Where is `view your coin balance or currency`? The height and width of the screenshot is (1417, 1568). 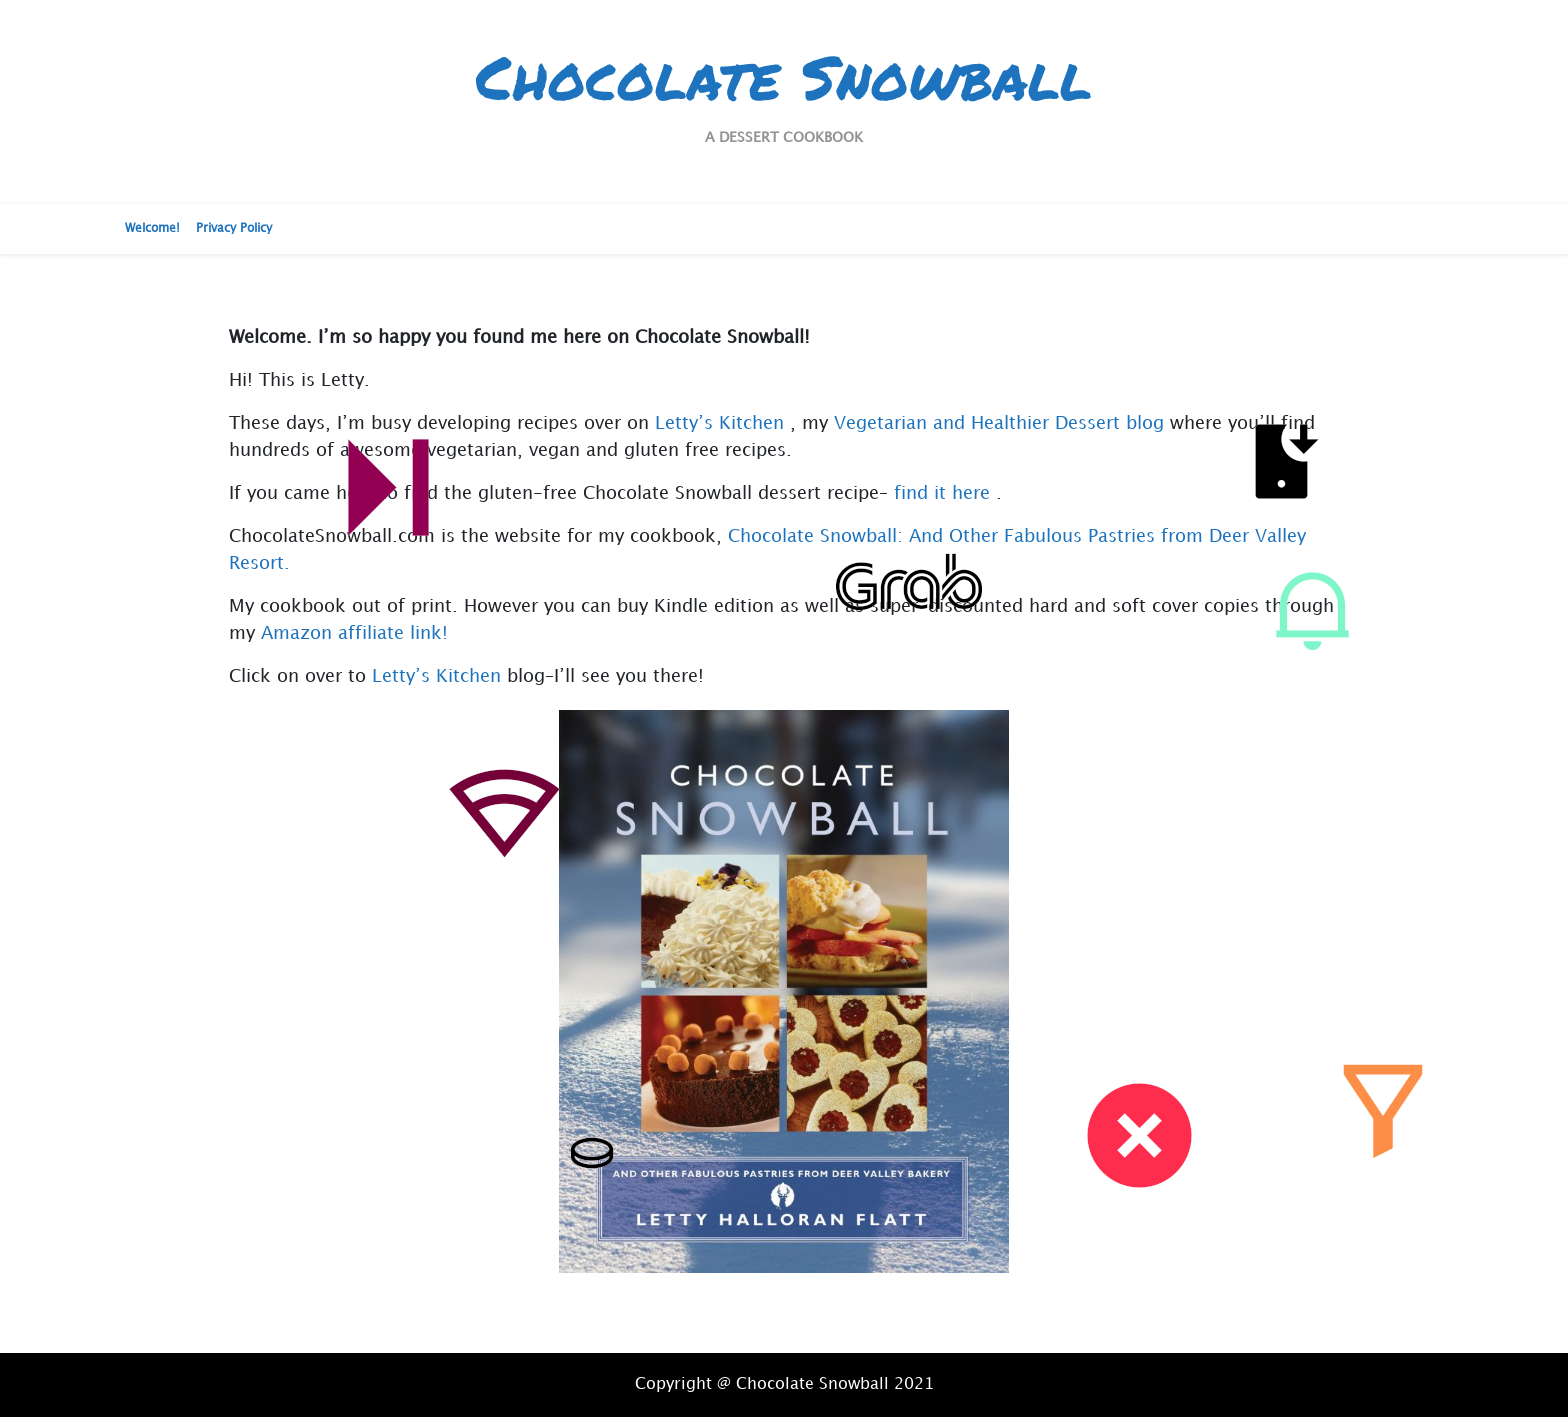 view your coin balance or currency is located at coordinates (592, 1153).